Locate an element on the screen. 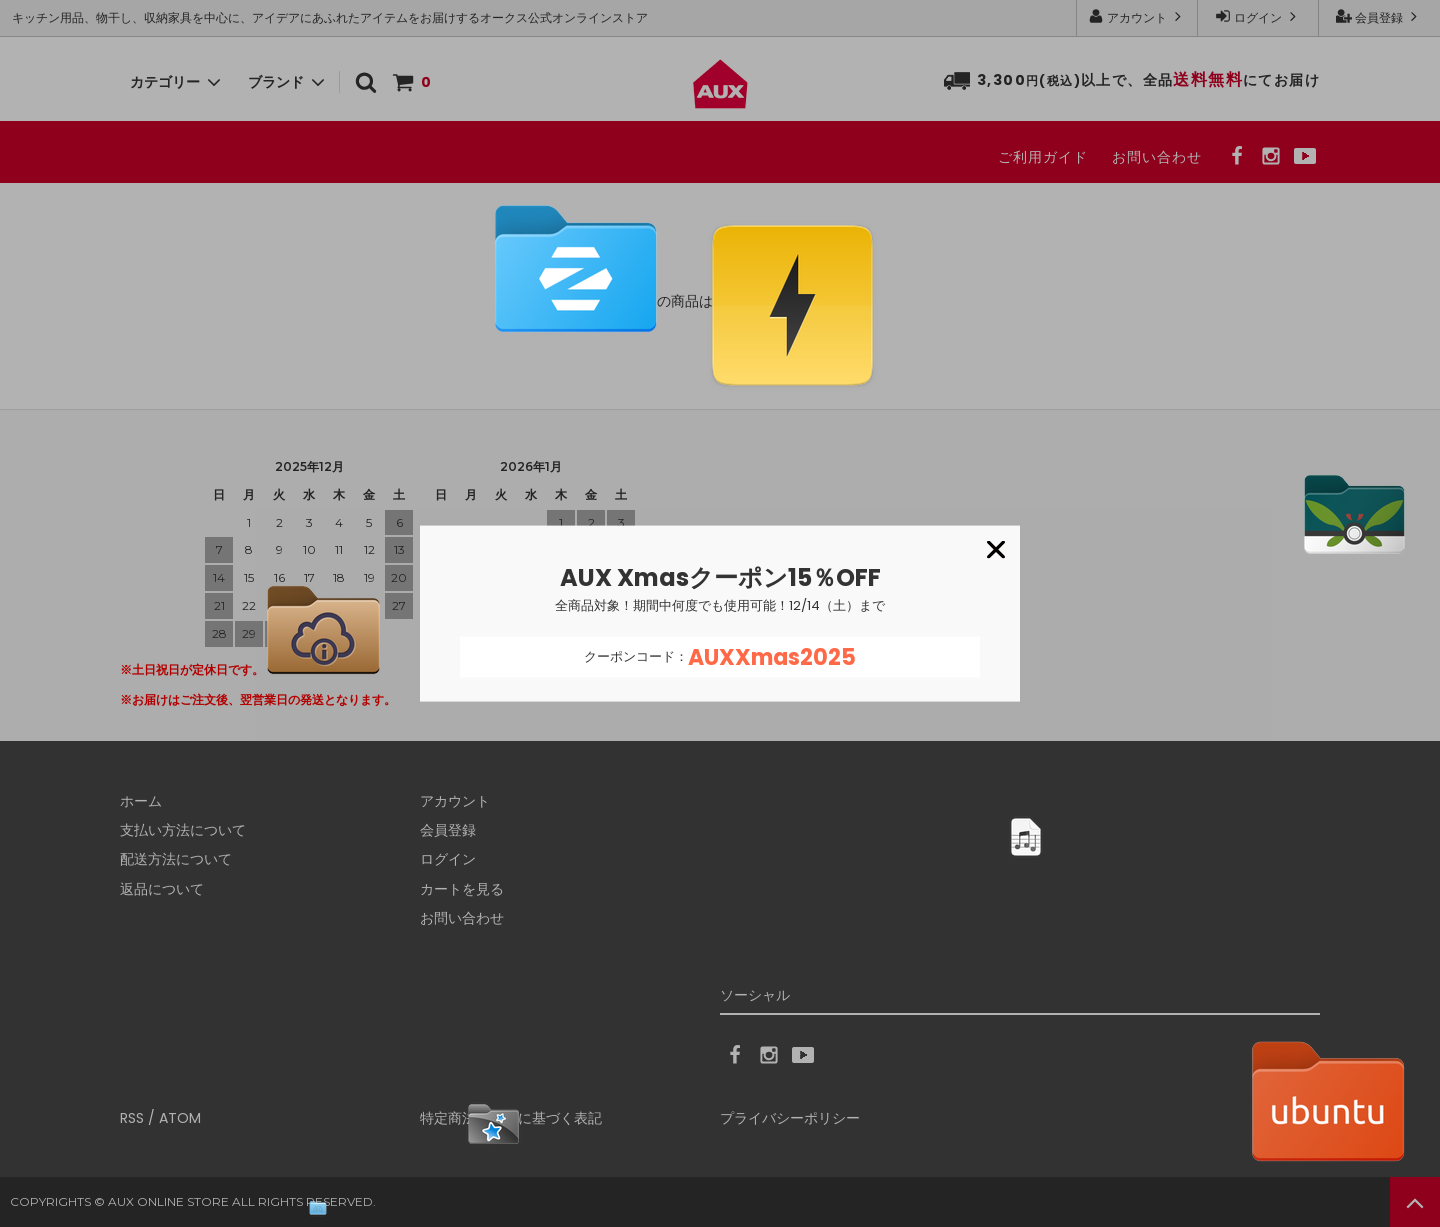 The image size is (1440, 1227). an iMelody audio file is located at coordinates (1026, 837).